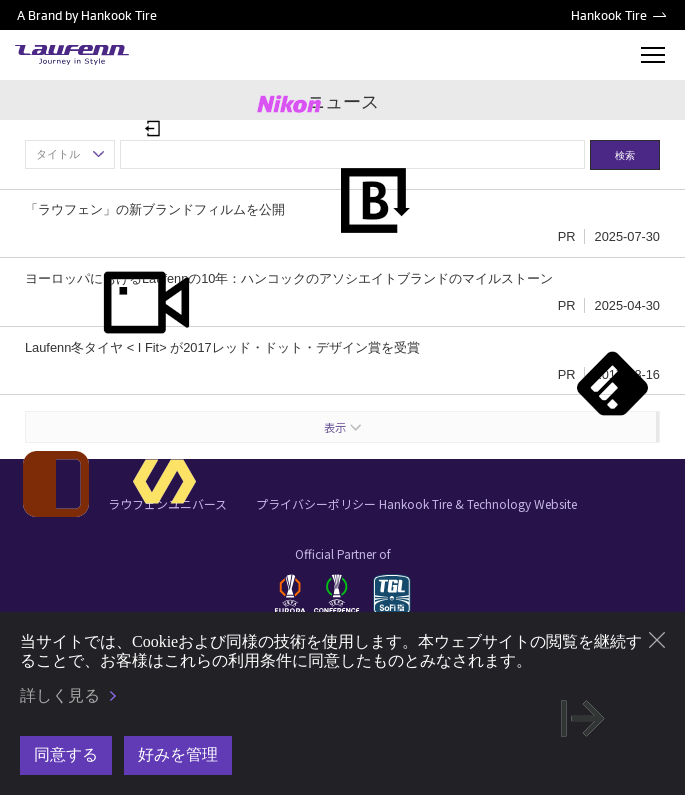 The image size is (685, 795). I want to click on open brandfolder digital asset management, so click(375, 200).